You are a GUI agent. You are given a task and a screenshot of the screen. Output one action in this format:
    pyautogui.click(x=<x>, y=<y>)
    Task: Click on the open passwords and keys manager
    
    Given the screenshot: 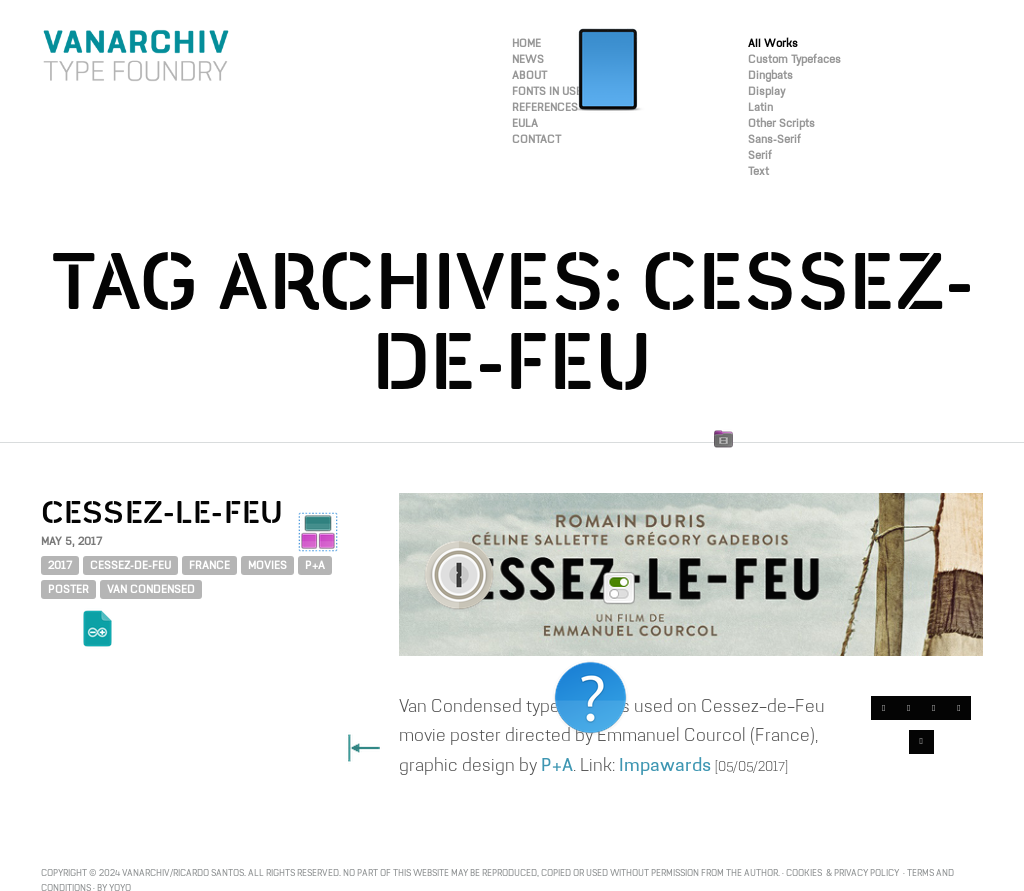 What is the action you would take?
    pyautogui.click(x=459, y=575)
    